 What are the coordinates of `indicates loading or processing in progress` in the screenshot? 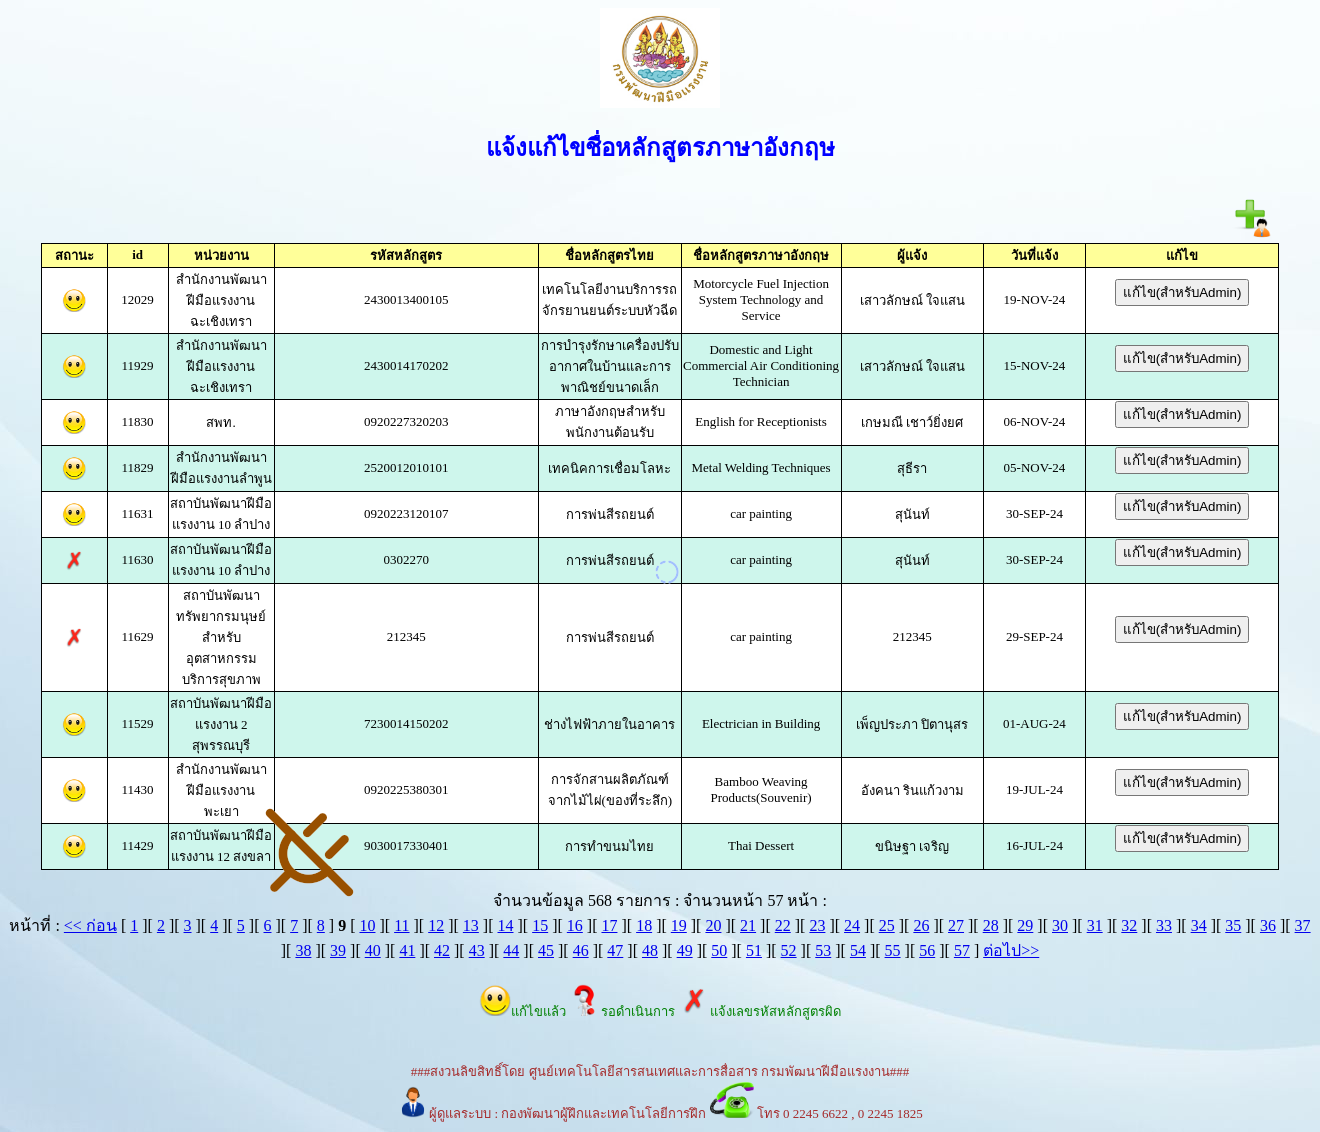 It's located at (667, 572).